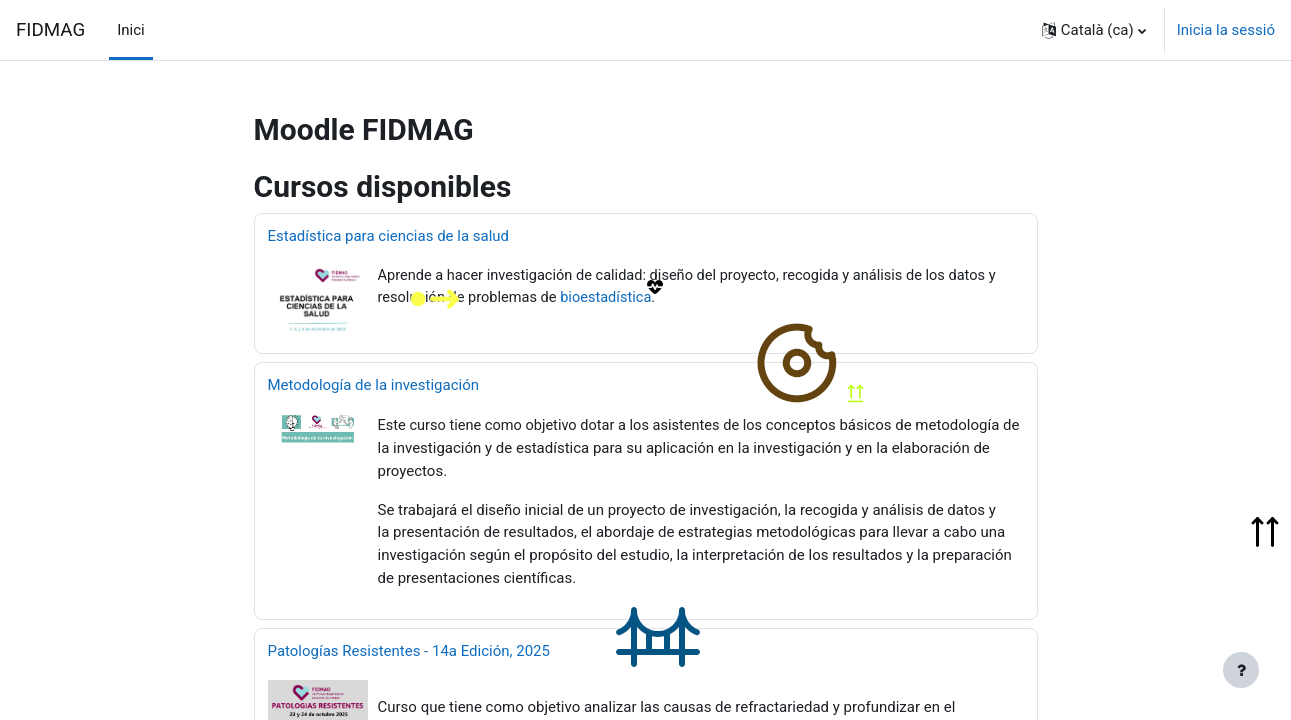 Image resolution: width=1291 pixels, height=720 pixels. I want to click on sort items in ascending order, so click(1265, 532).